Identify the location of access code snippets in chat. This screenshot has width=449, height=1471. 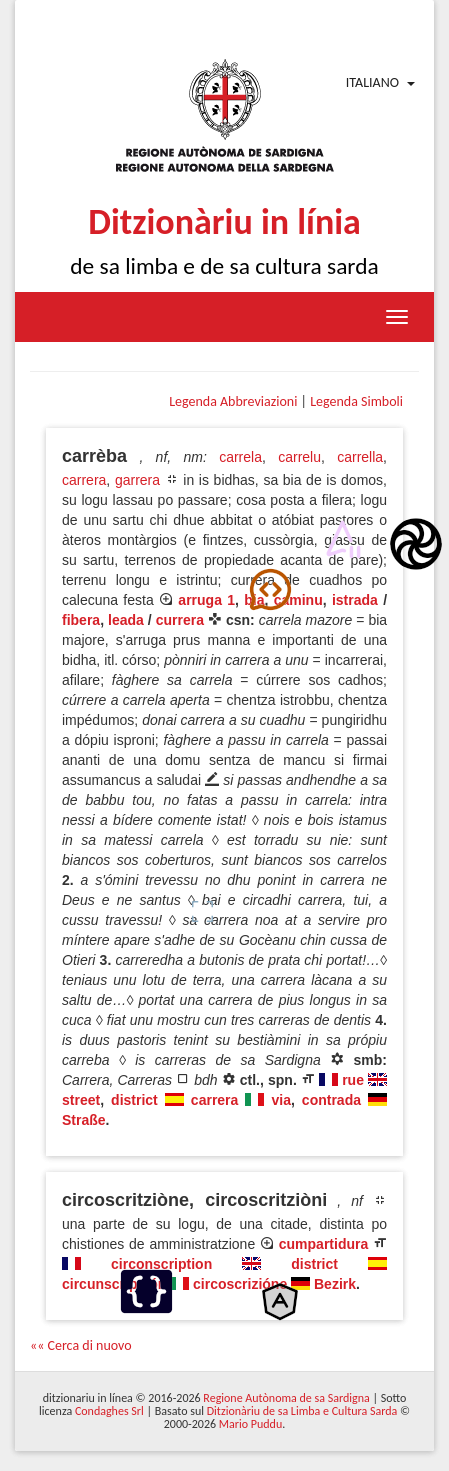
(270, 589).